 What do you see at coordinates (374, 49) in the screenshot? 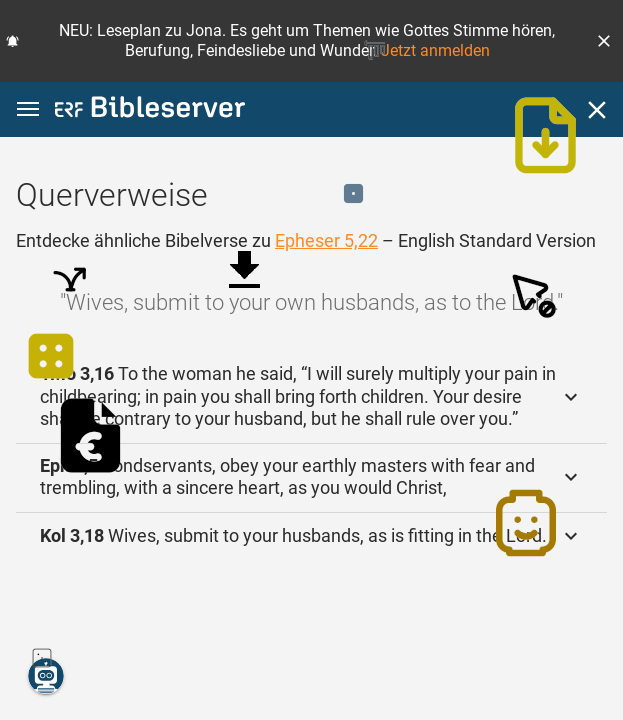
I see `view graph data from right to left` at bounding box center [374, 49].